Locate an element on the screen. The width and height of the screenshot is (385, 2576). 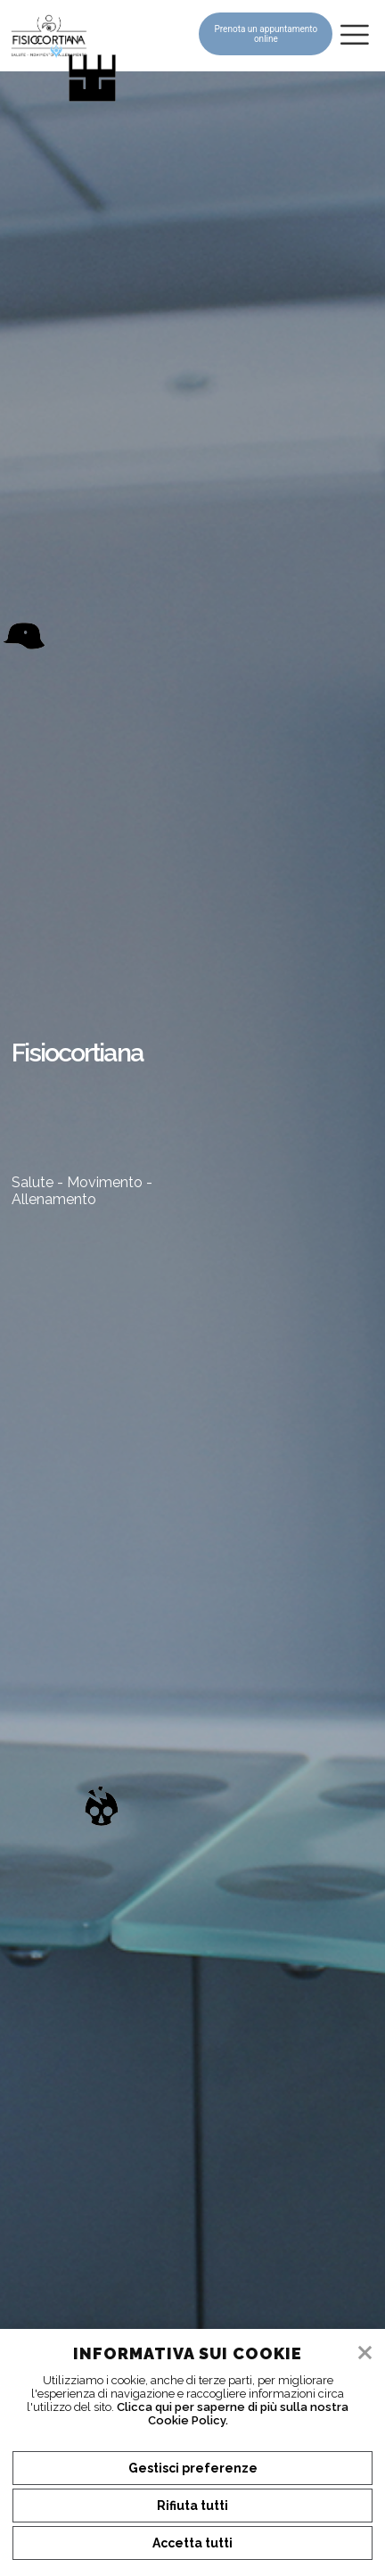
castle or fortress icon for strategy games is located at coordinates (92, 78).